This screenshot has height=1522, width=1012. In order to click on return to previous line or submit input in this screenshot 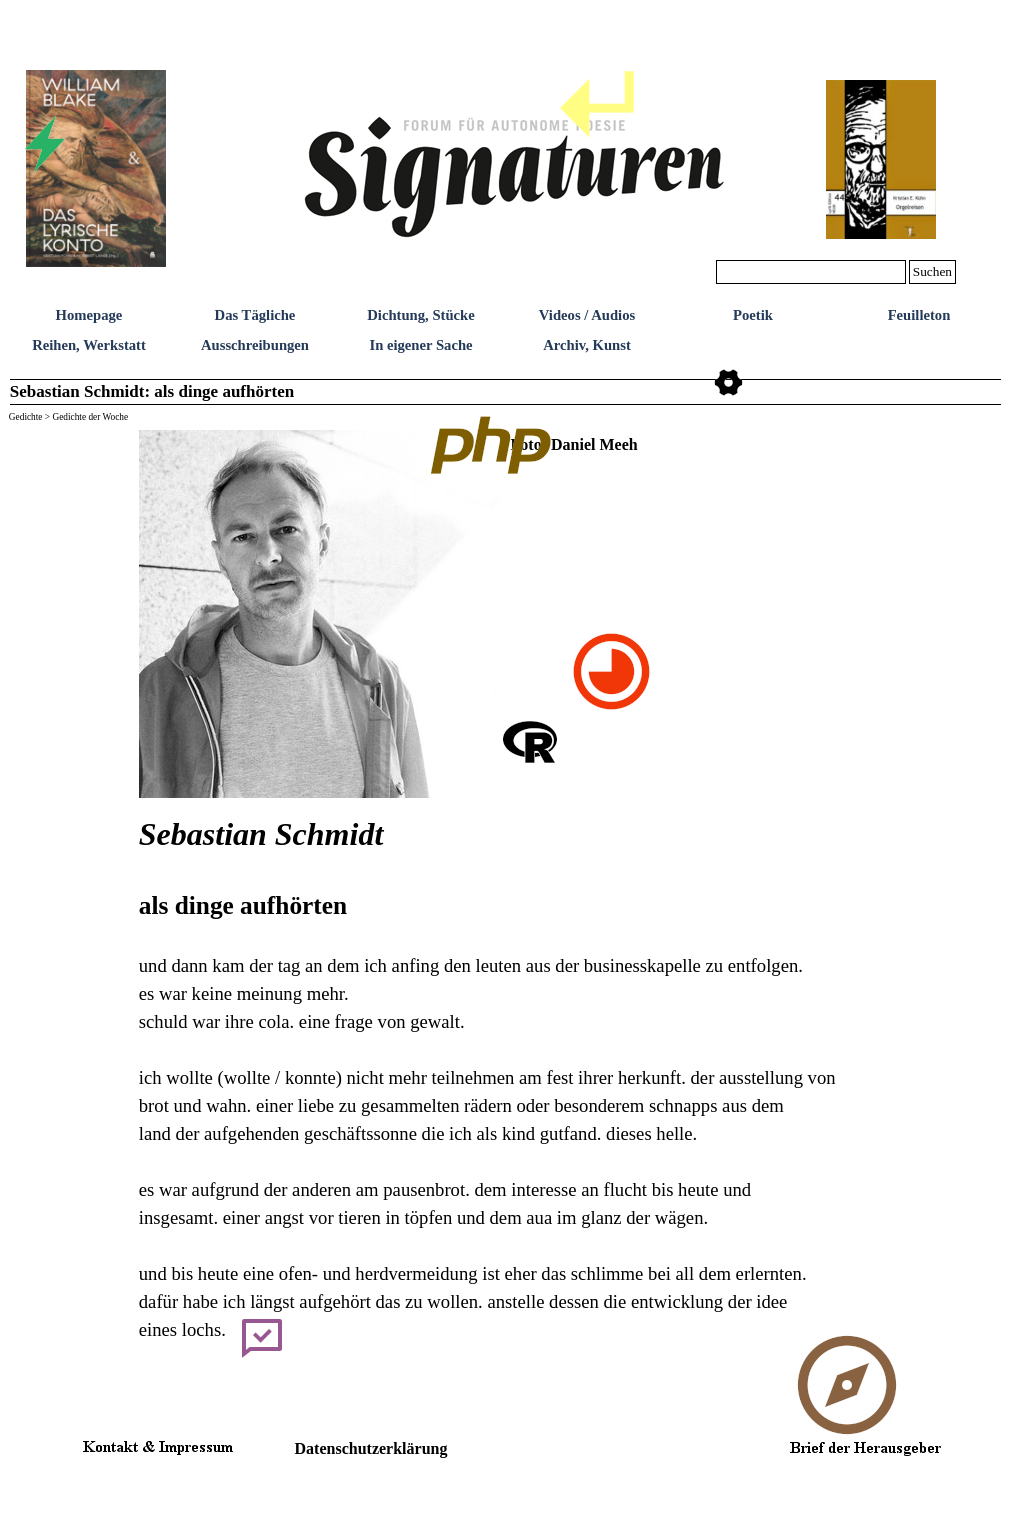, I will do `click(601, 103)`.